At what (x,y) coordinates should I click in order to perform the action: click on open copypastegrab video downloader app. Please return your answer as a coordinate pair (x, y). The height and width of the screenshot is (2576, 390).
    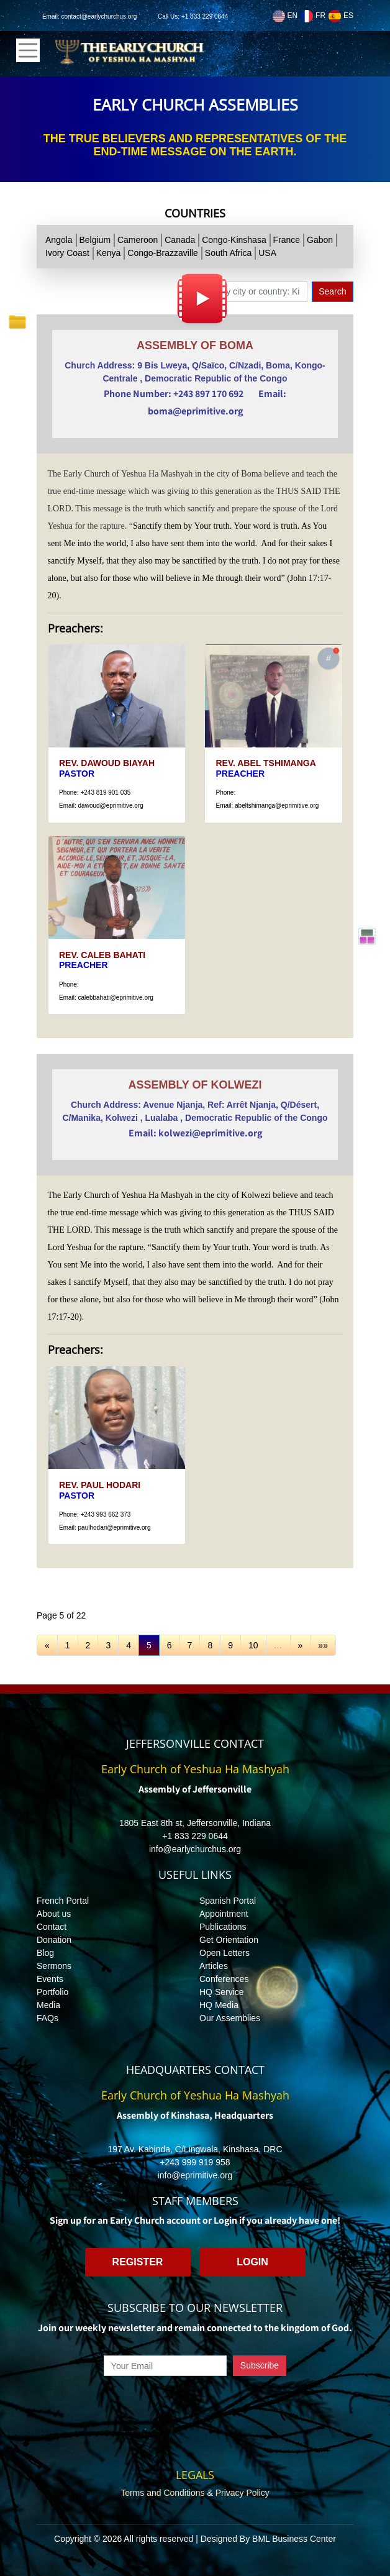
    Looking at the image, I should click on (202, 298).